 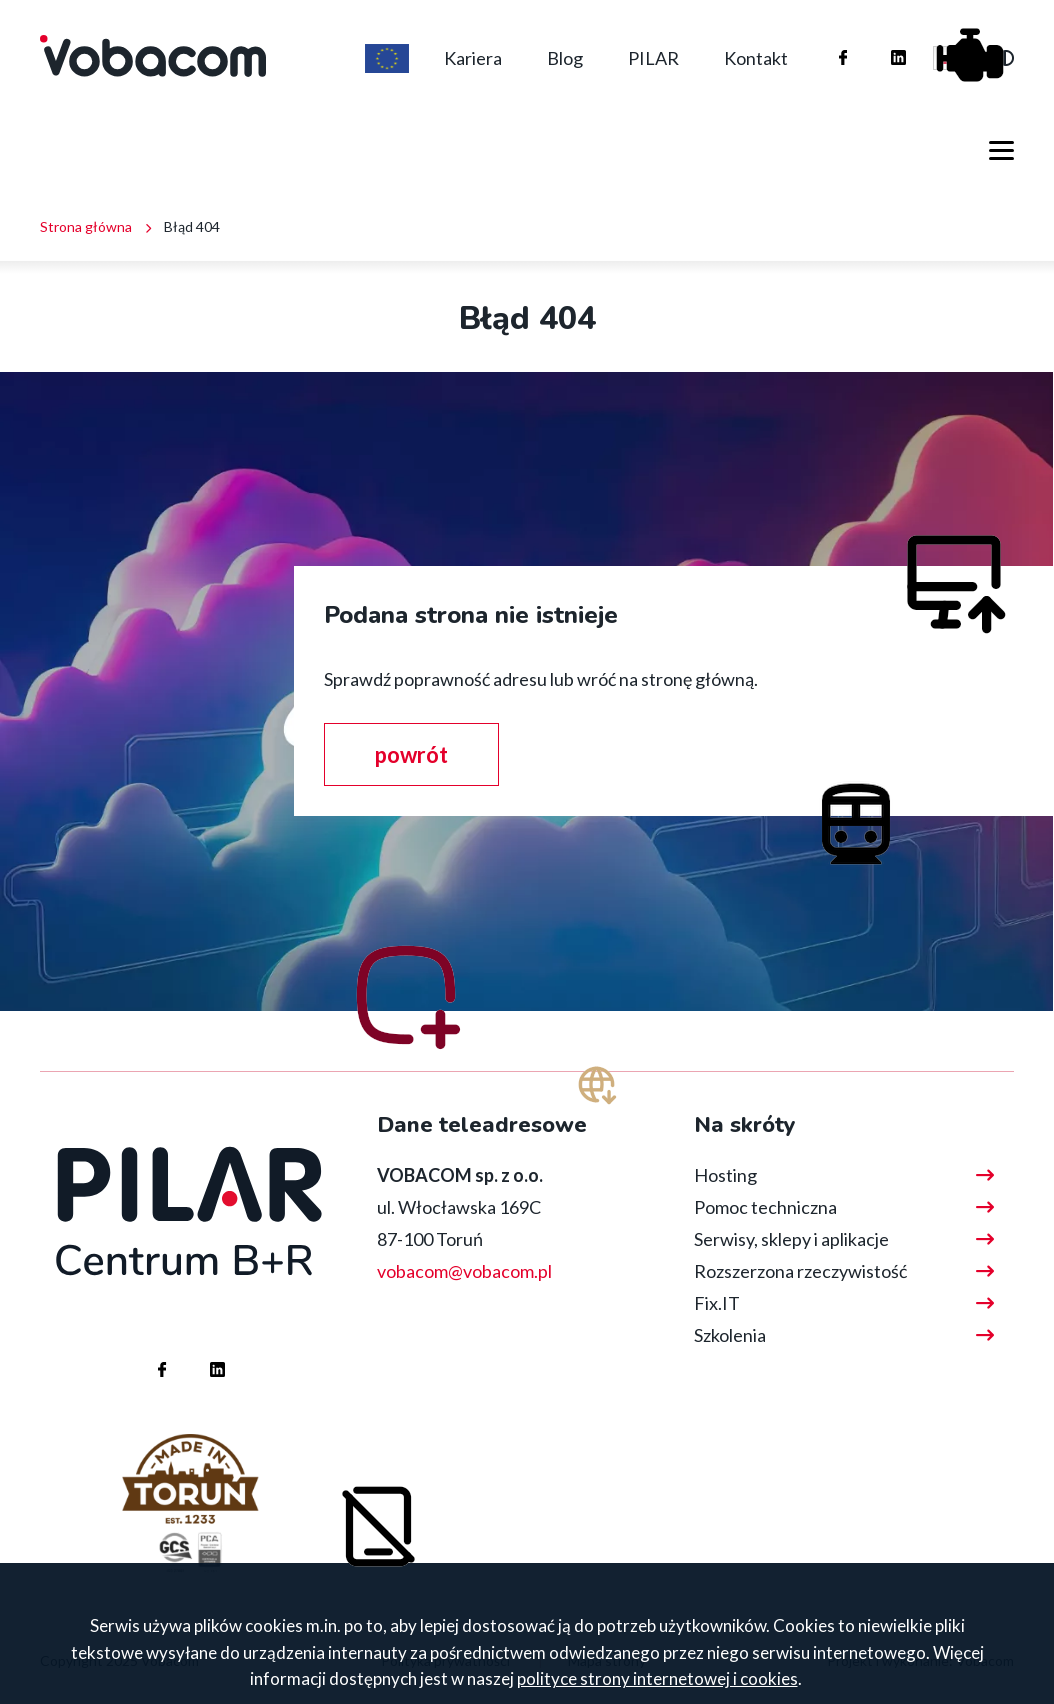 I want to click on download from the web, so click(x=596, y=1084).